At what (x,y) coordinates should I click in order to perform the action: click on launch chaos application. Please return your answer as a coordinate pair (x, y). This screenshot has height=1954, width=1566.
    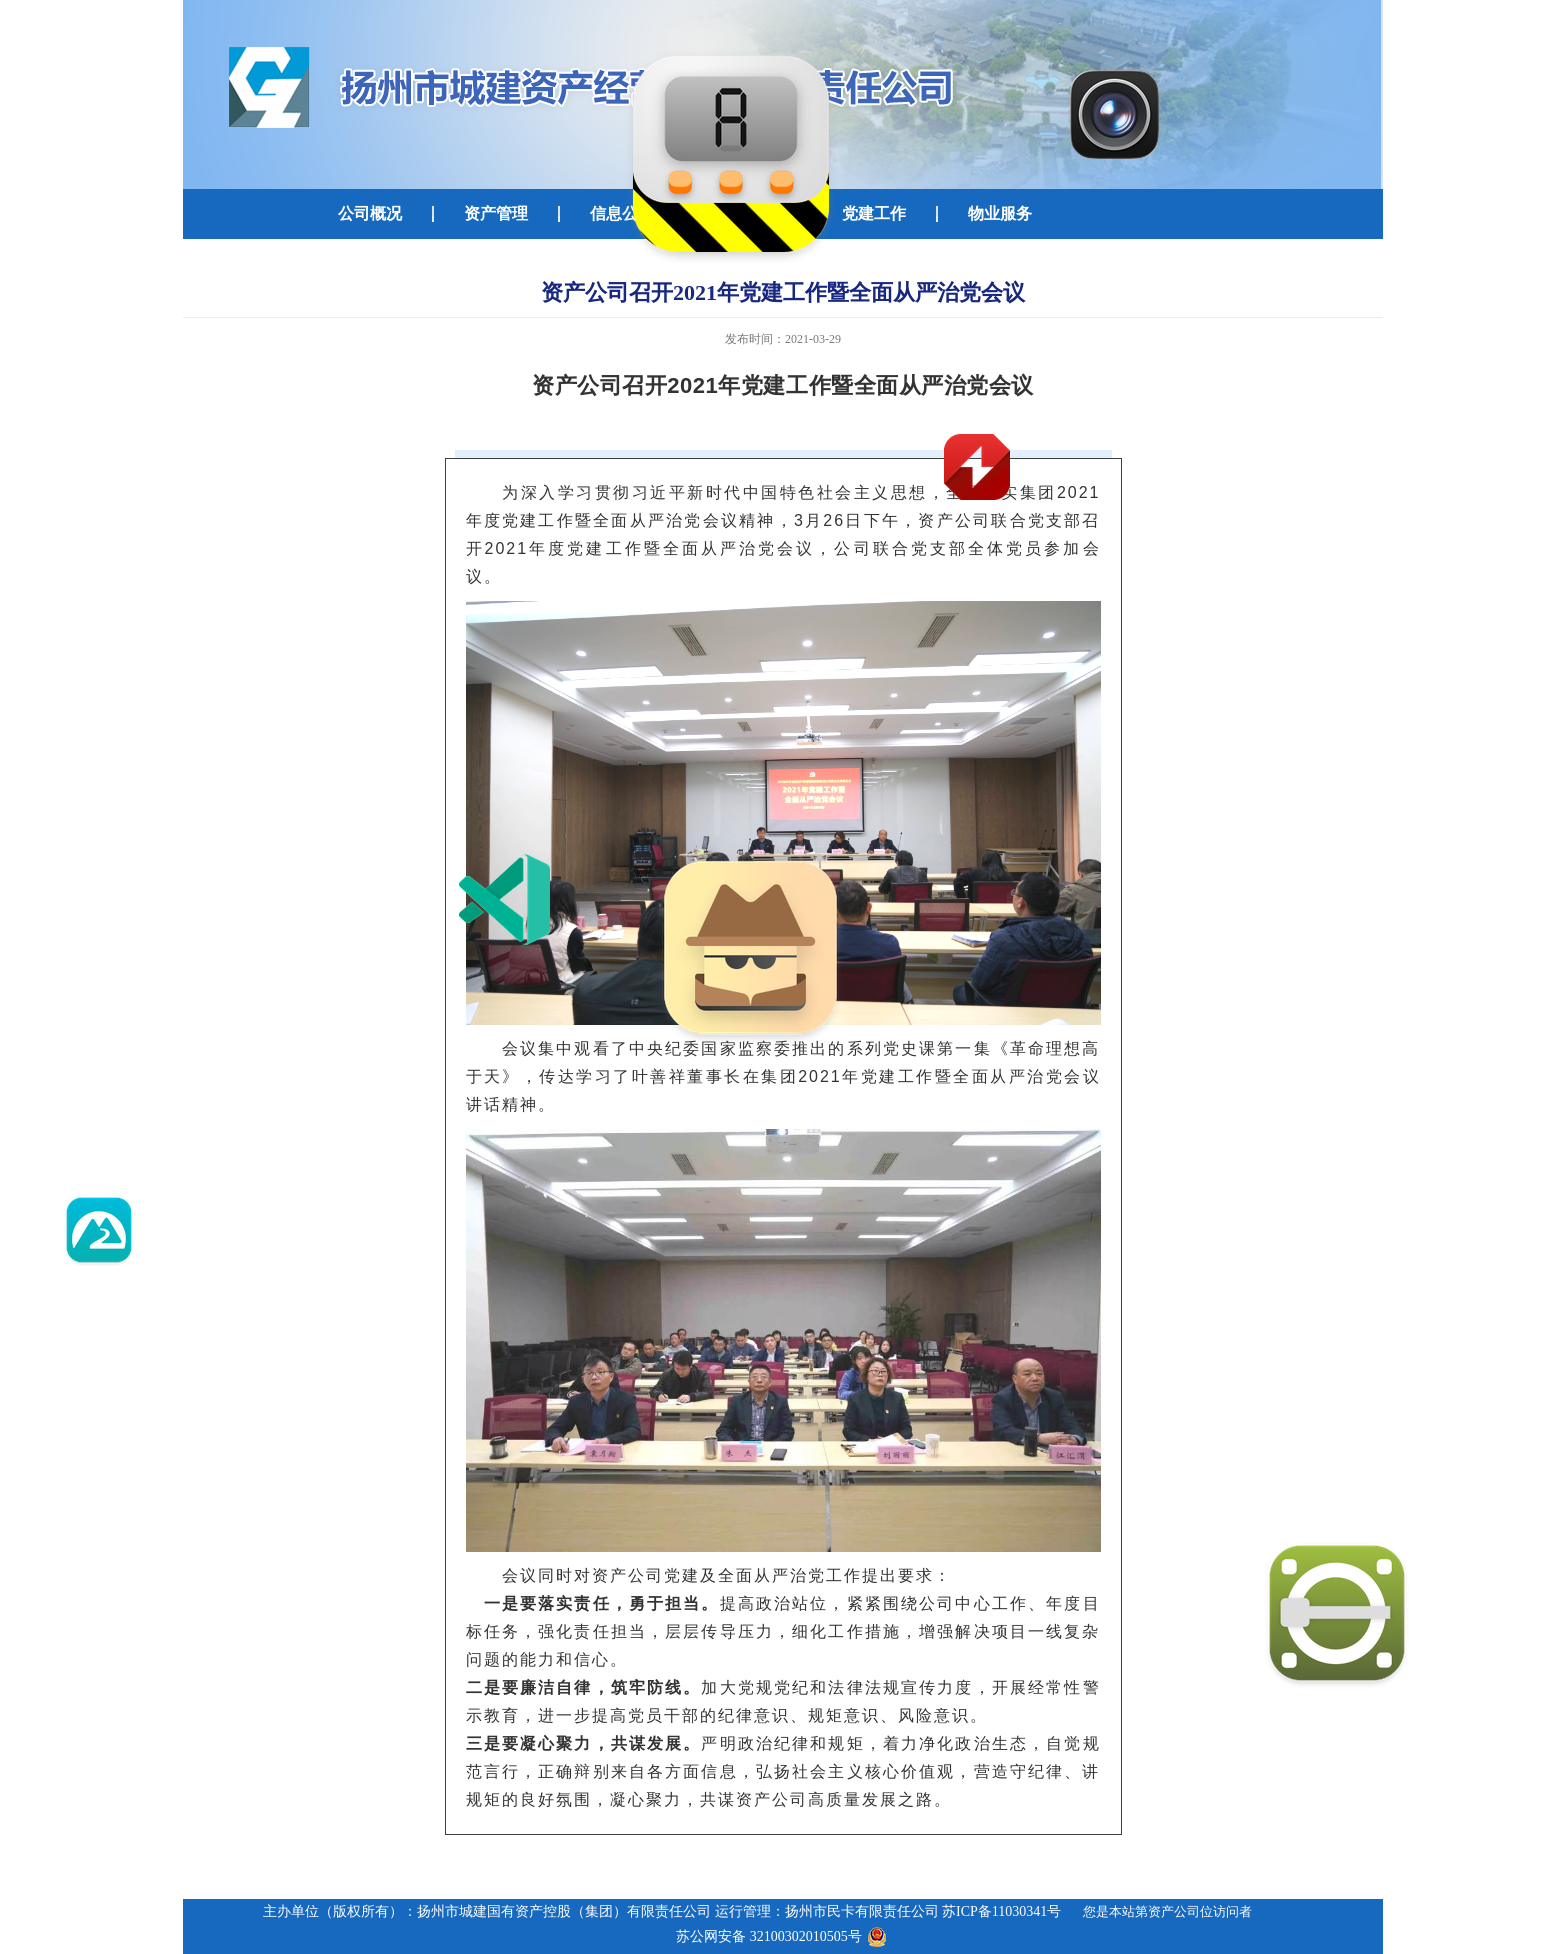
    Looking at the image, I should click on (977, 467).